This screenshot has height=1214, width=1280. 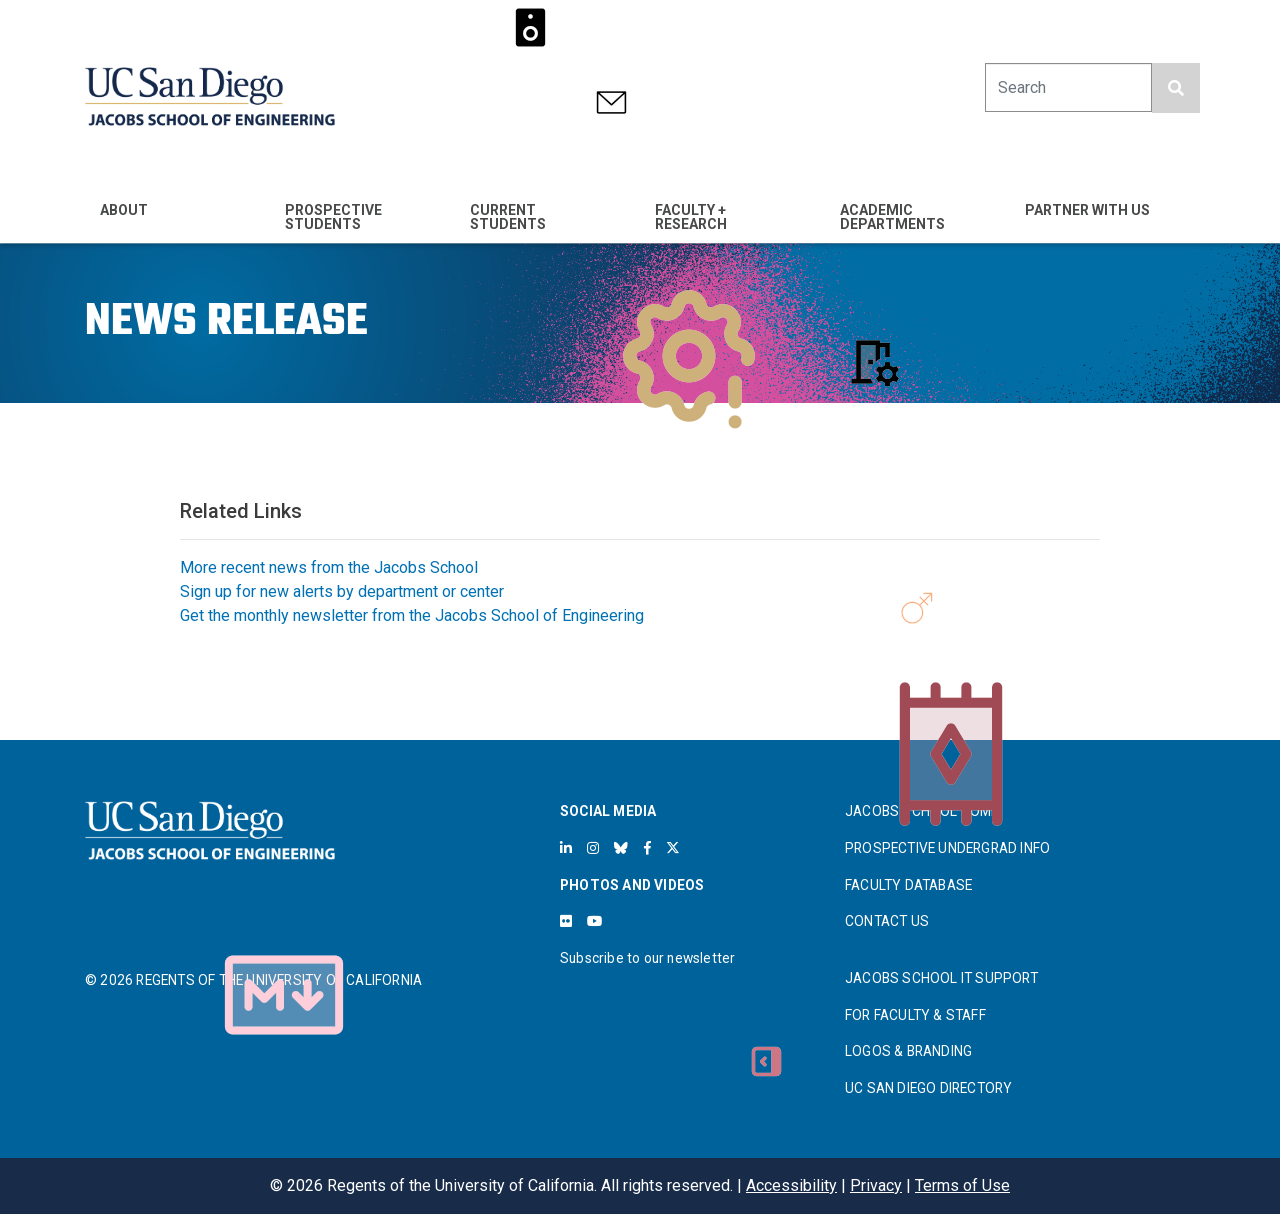 I want to click on browse rugs or floor decor in a home furnishing app, so click(x=951, y=754).